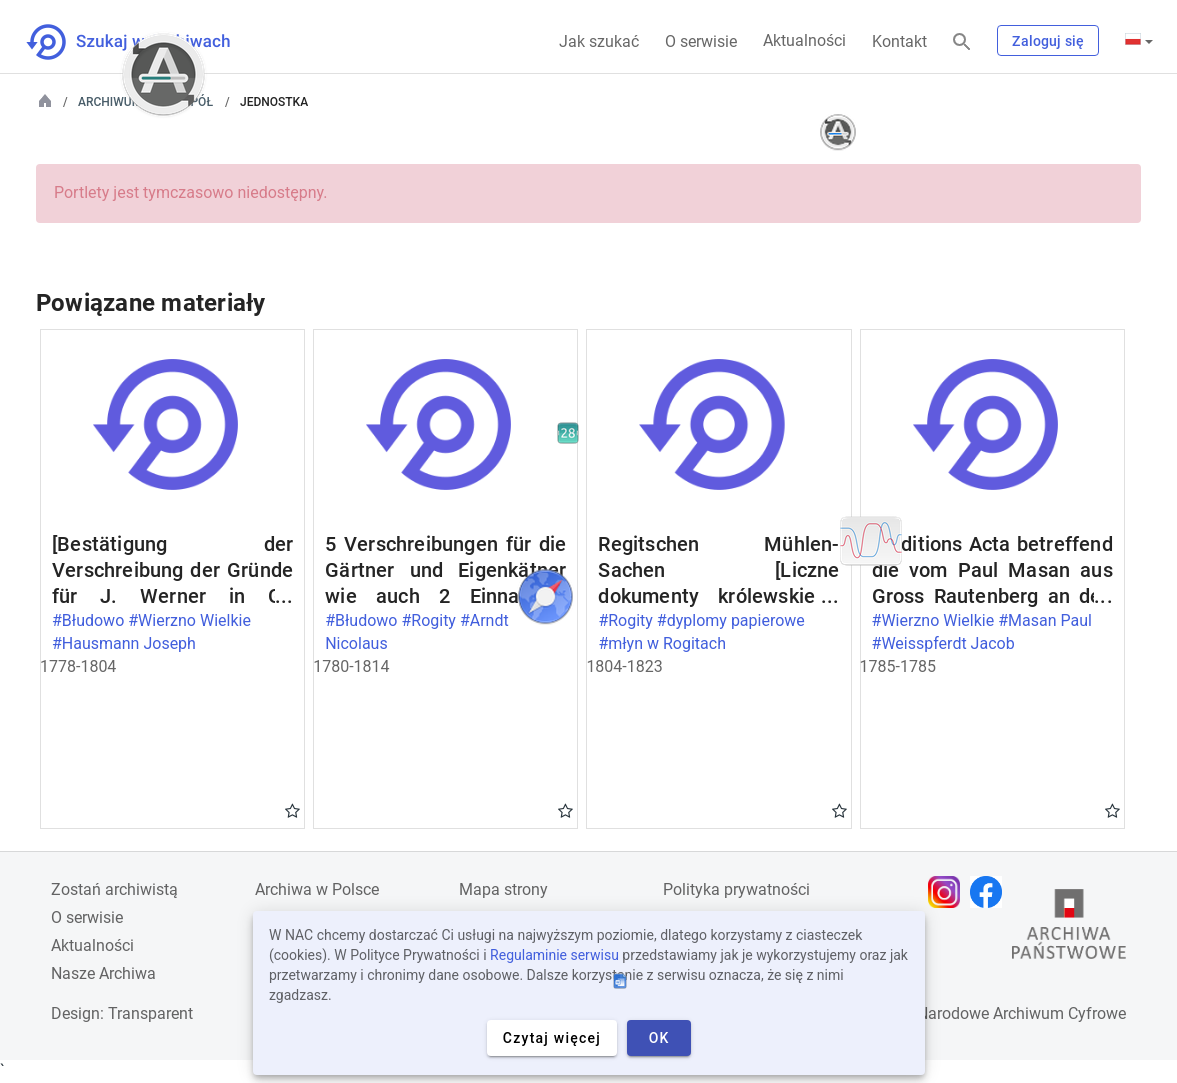  I want to click on open the calendar app, so click(568, 433).